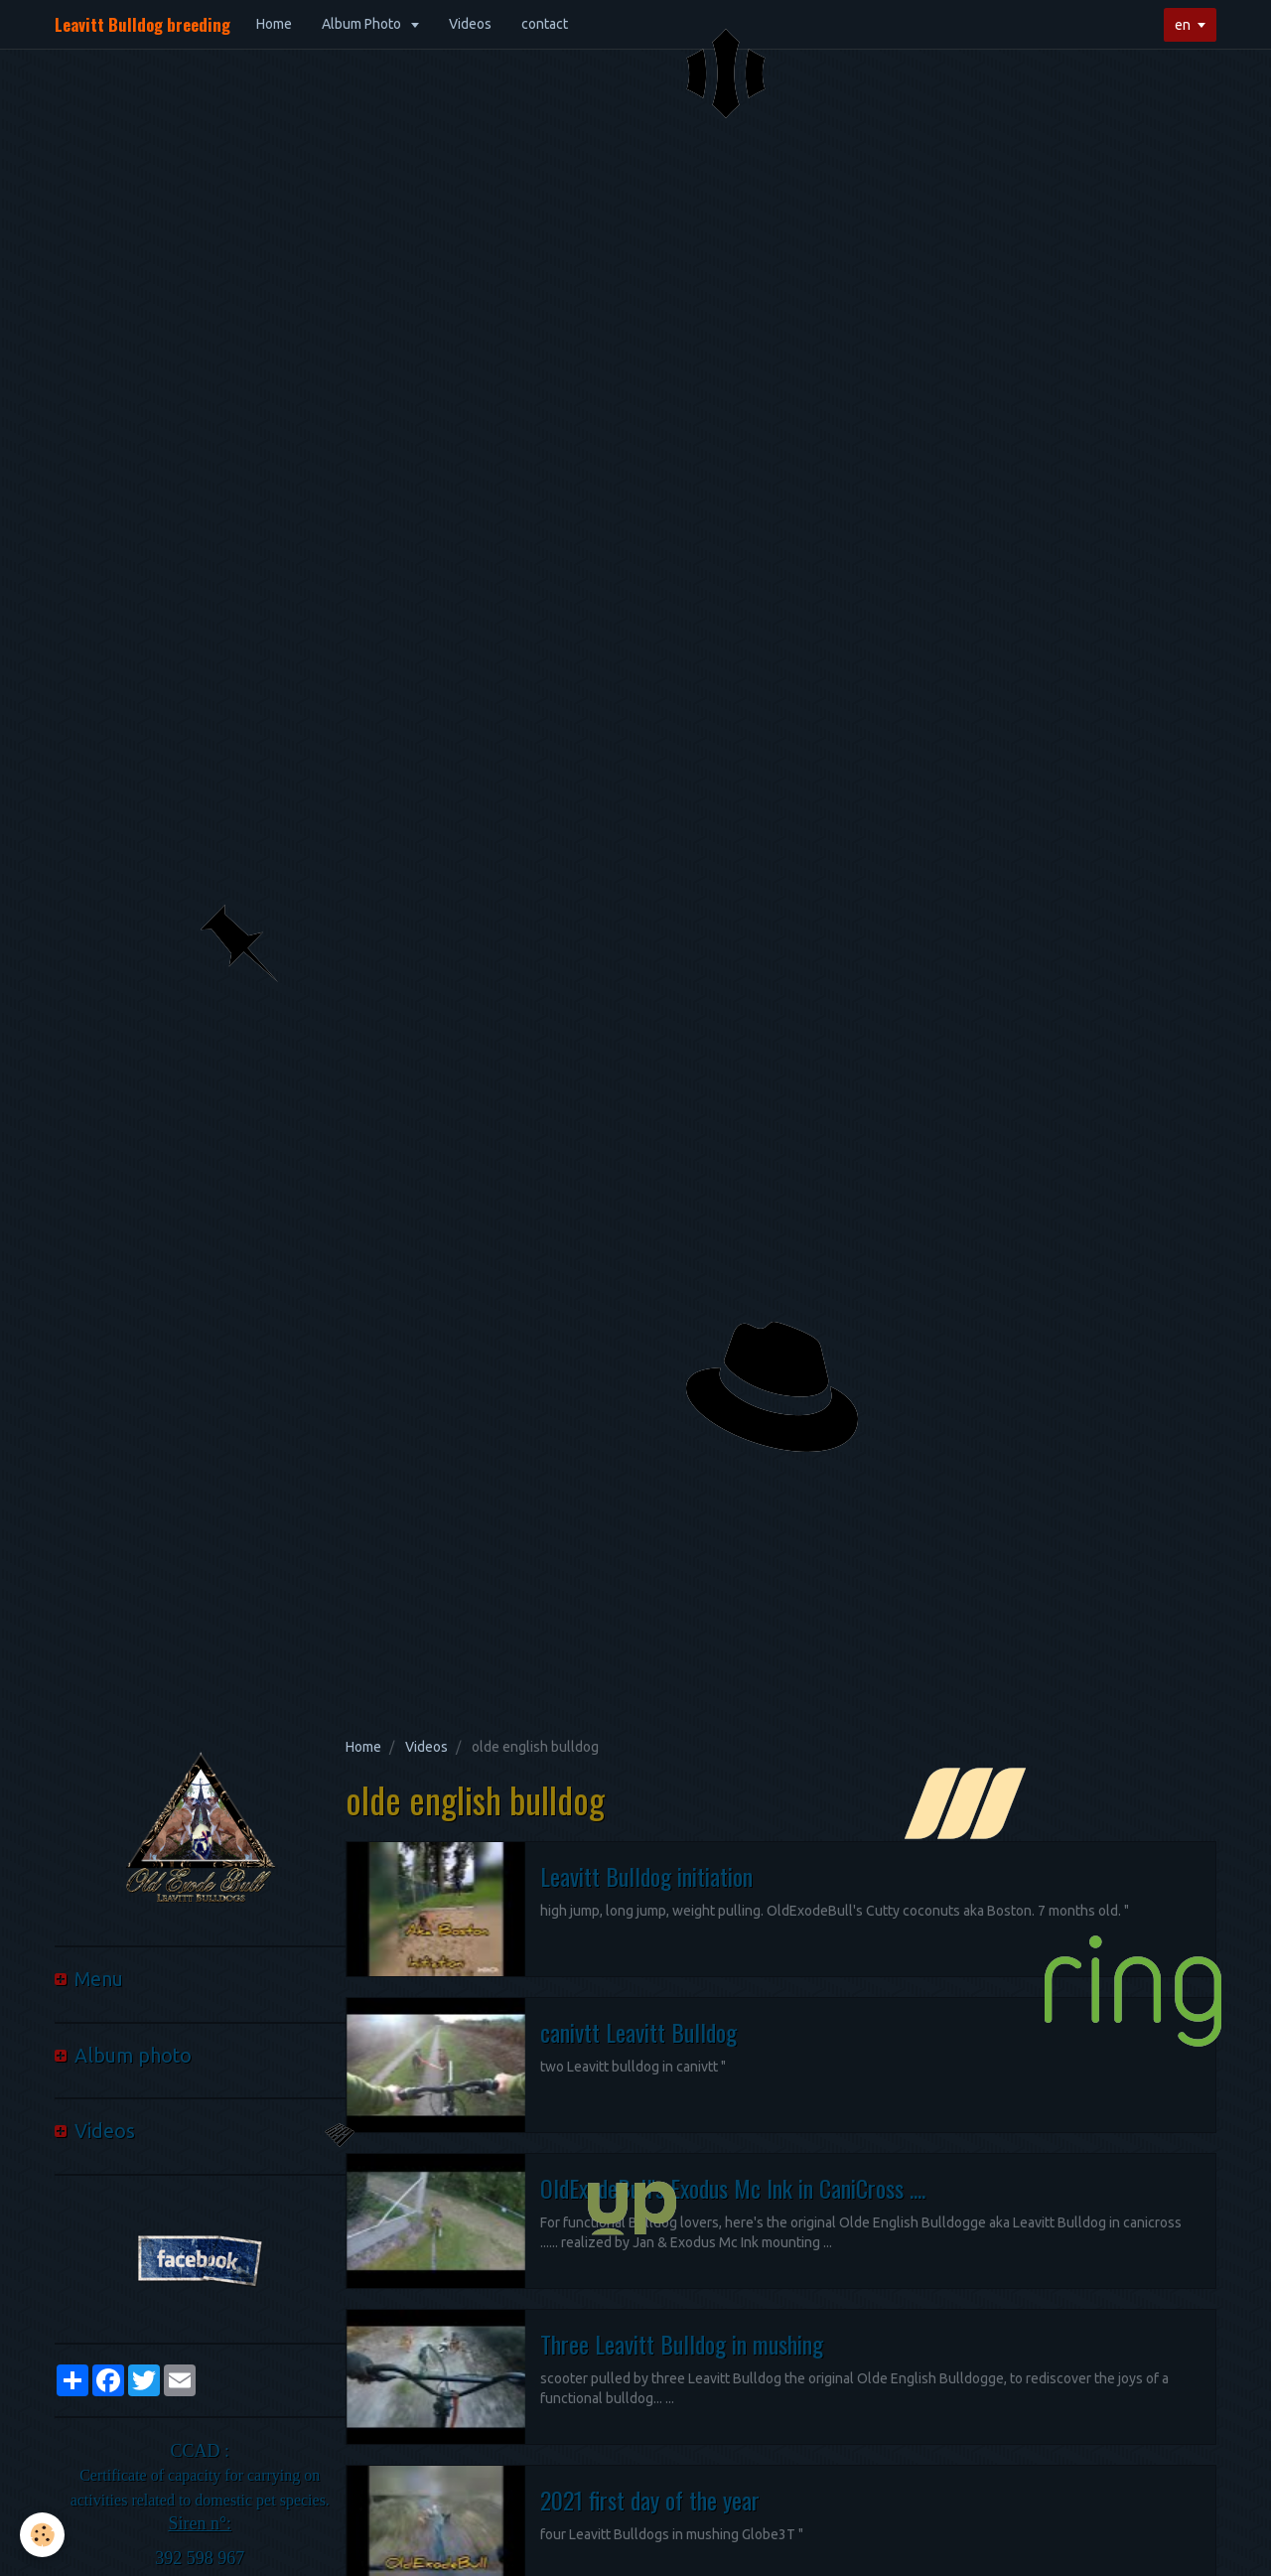 Image resolution: width=1271 pixels, height=2576 pixels. Describe the element at coordinates (726, 73) in the screenshot. I see `magic platform logo` at that location.